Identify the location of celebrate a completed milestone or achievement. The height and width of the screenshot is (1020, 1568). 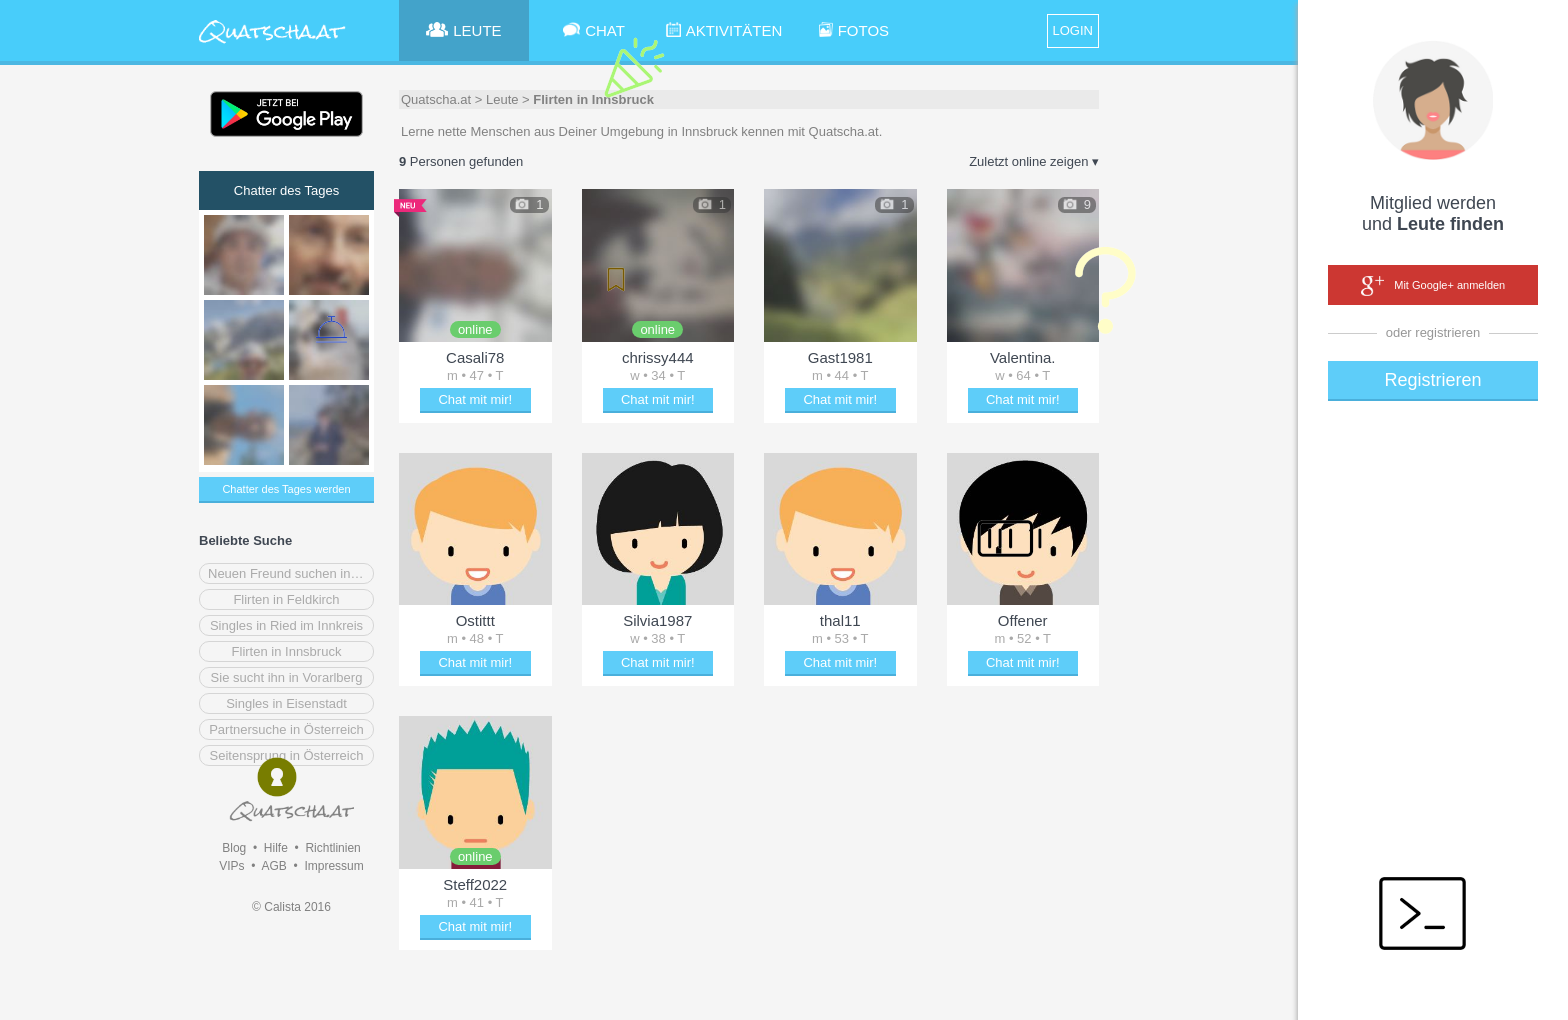
(631, 71).